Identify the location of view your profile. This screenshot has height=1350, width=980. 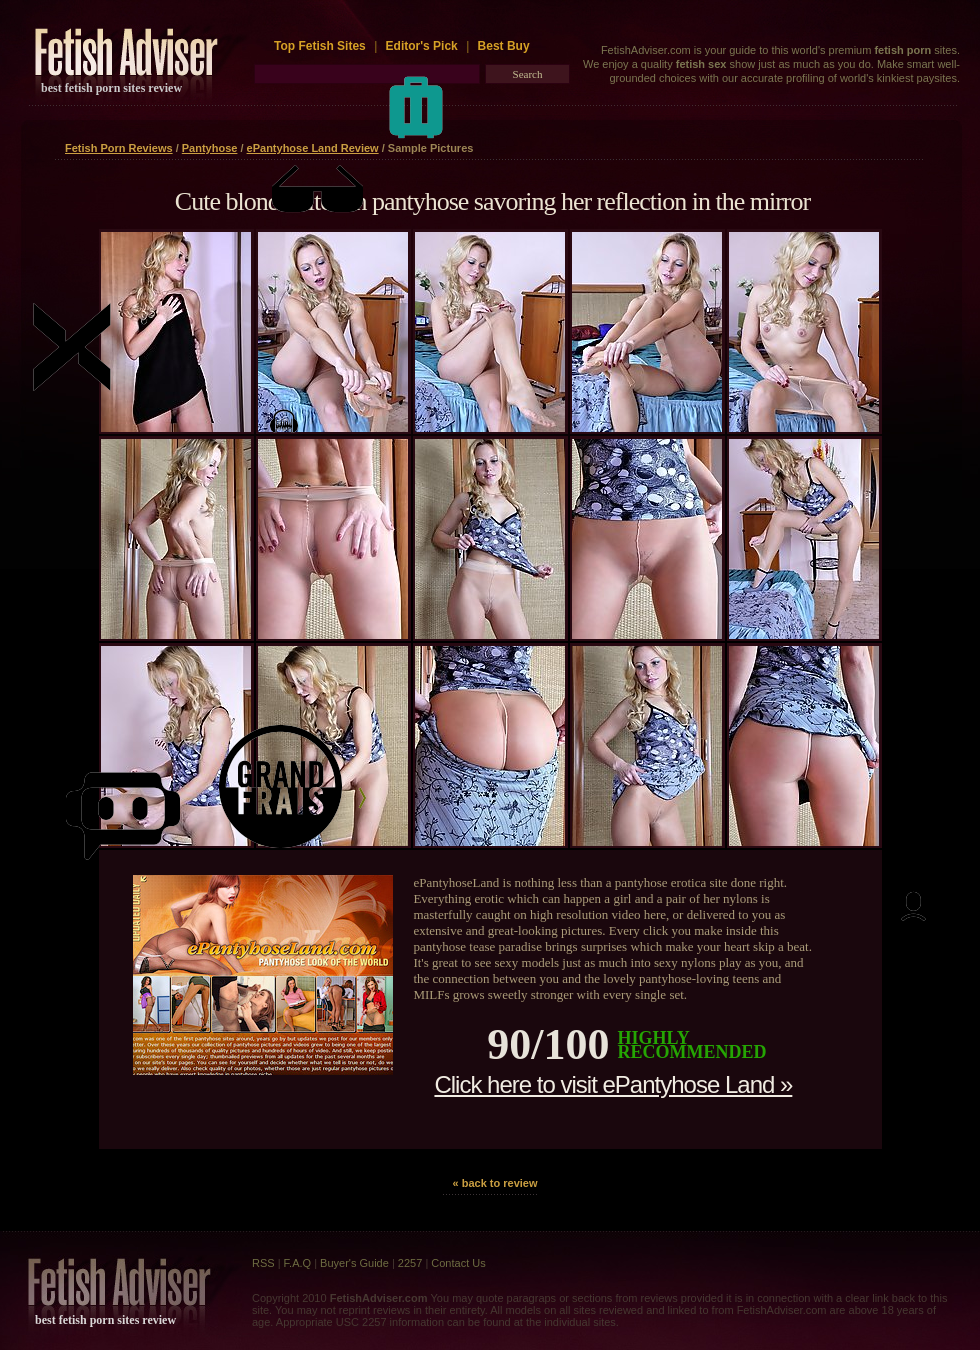
(913, 906).